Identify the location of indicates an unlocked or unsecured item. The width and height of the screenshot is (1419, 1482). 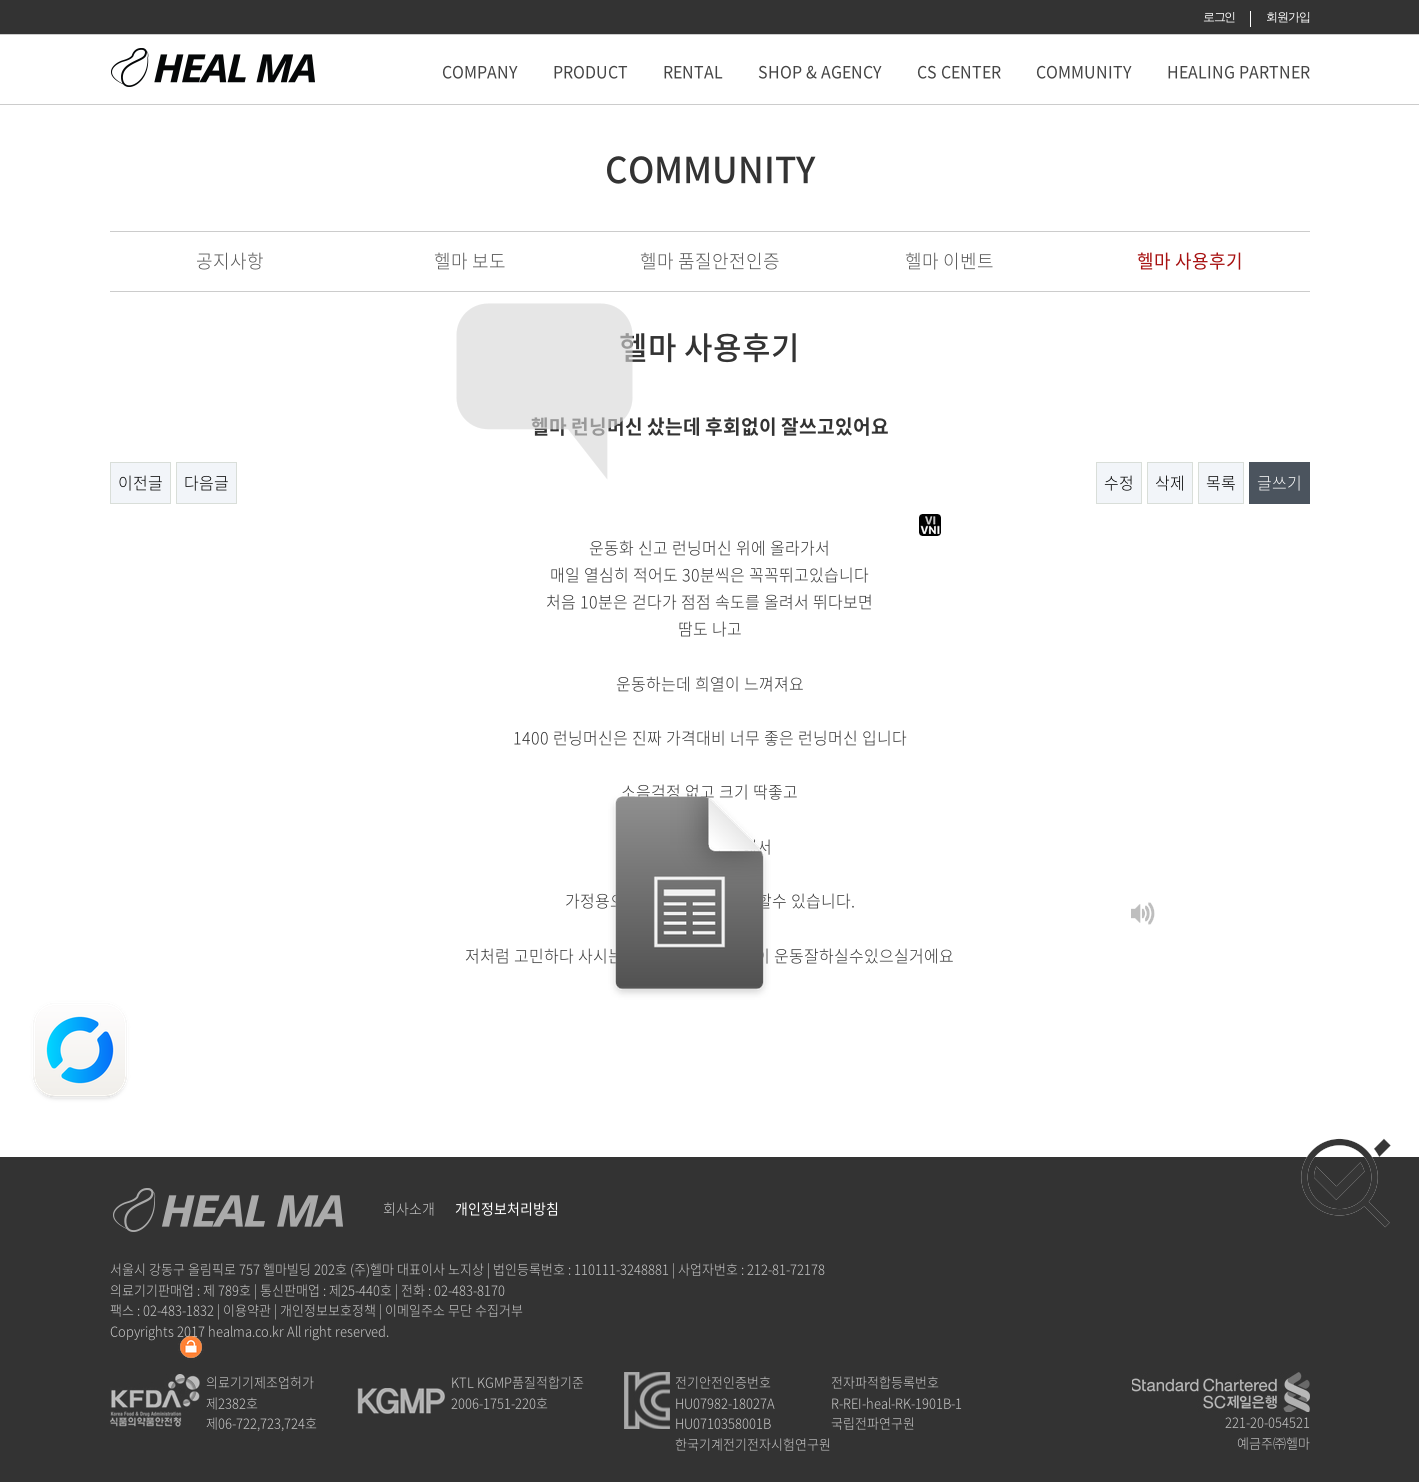
(191, 1347).